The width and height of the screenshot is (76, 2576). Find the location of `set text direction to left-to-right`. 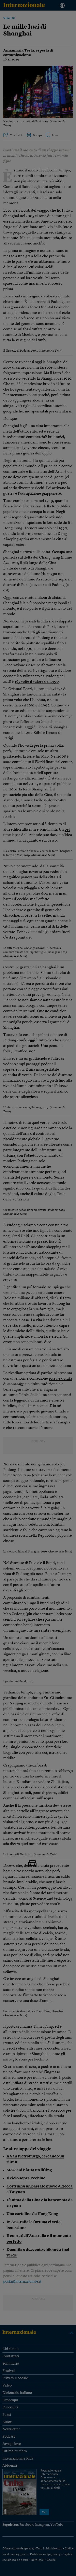

set text direction to left-to-right is located at coordinates (21, 1384).